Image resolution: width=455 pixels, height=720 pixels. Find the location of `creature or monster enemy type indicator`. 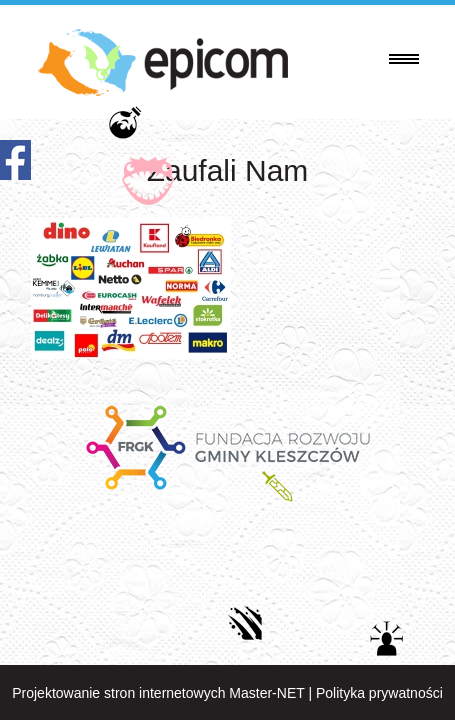

creature or monster enemy type indicator is located at coordinates (148, 180).